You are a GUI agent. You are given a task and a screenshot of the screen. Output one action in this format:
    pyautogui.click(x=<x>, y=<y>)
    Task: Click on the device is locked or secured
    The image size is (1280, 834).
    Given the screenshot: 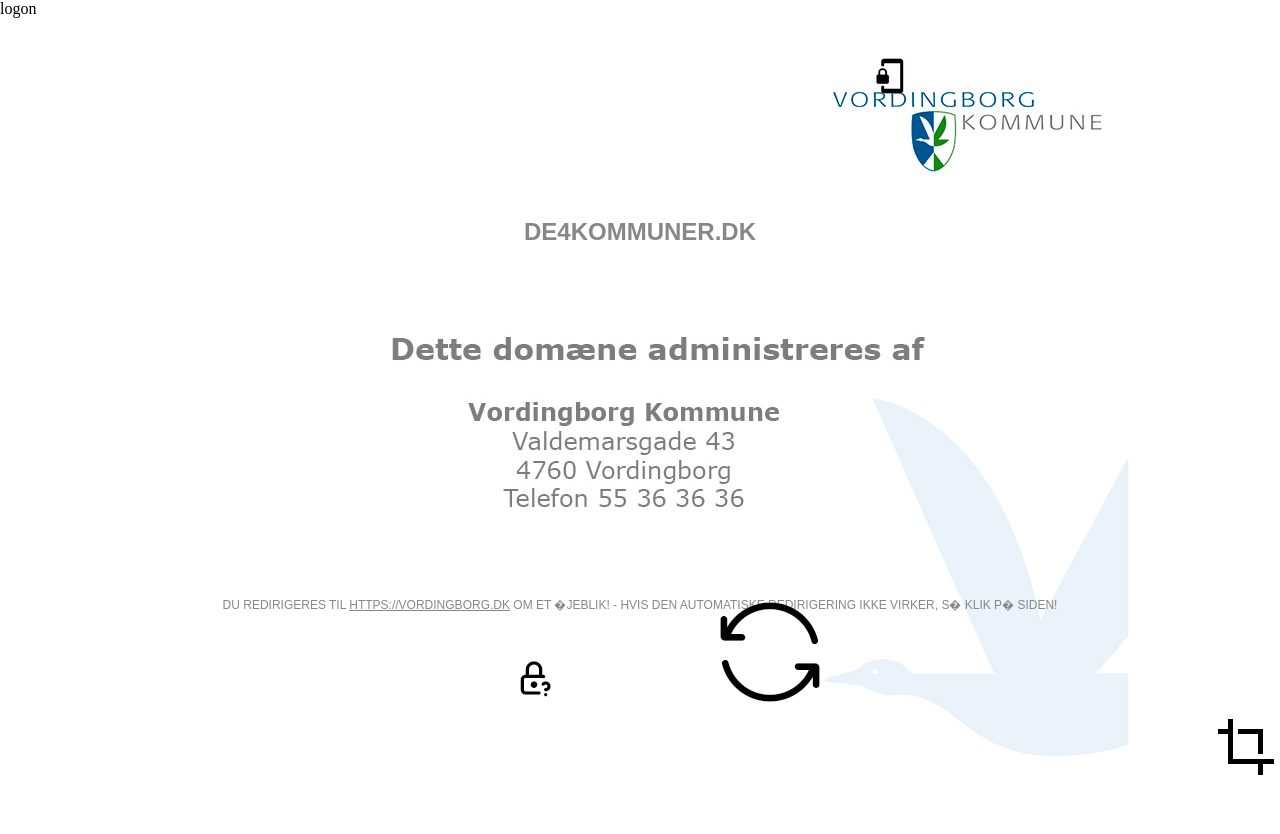 What is the action you would take?
    pyautogui.click(x=889, y=76)
    